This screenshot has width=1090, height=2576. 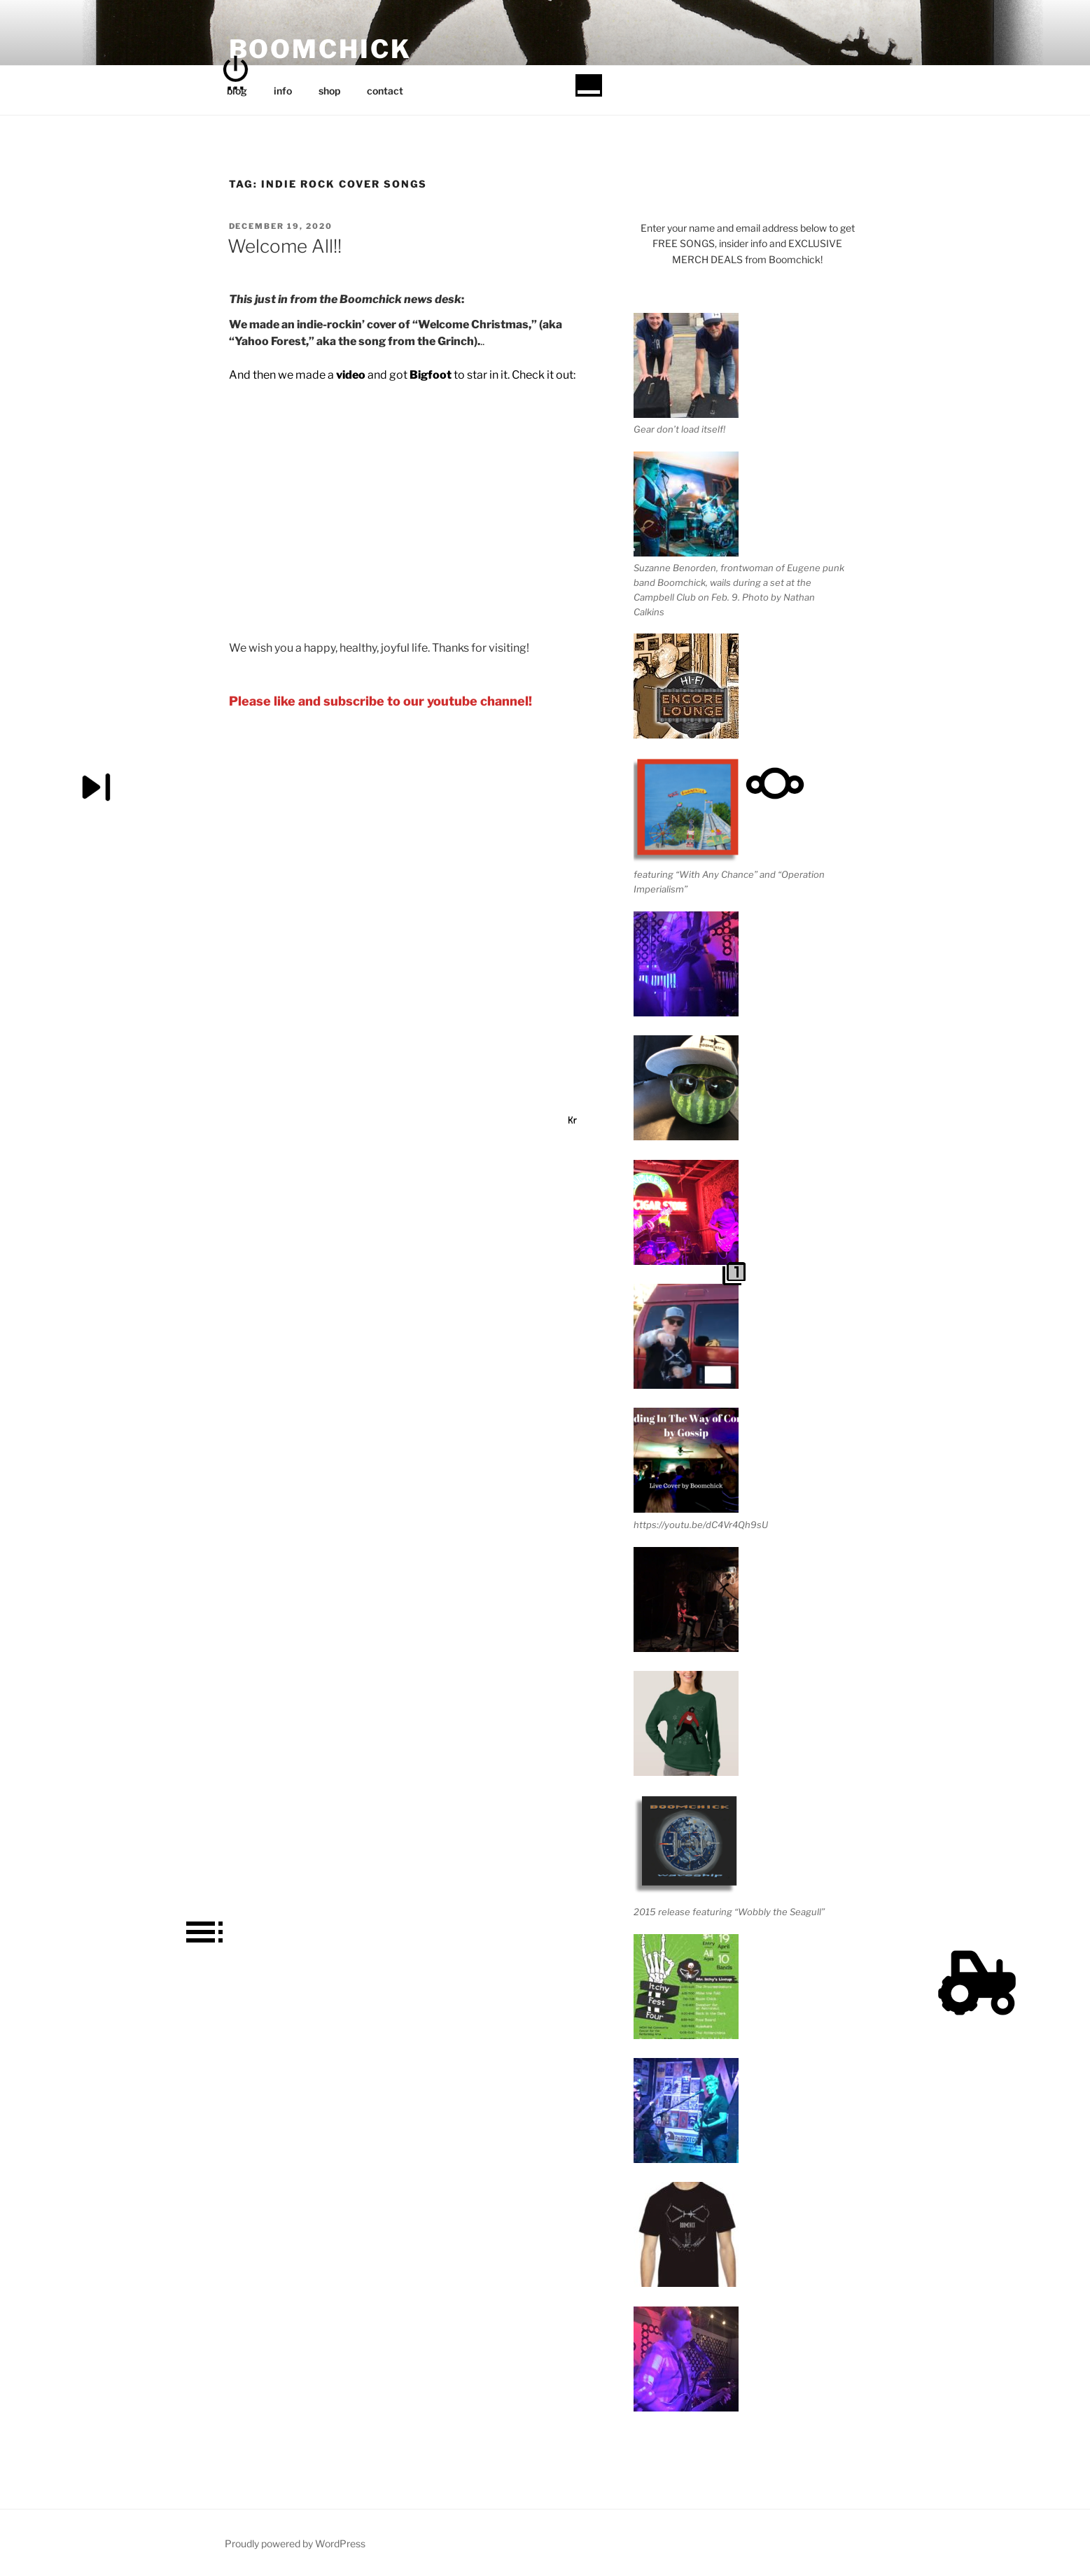 I want to click on access power settings, so click(x=235, y=71).